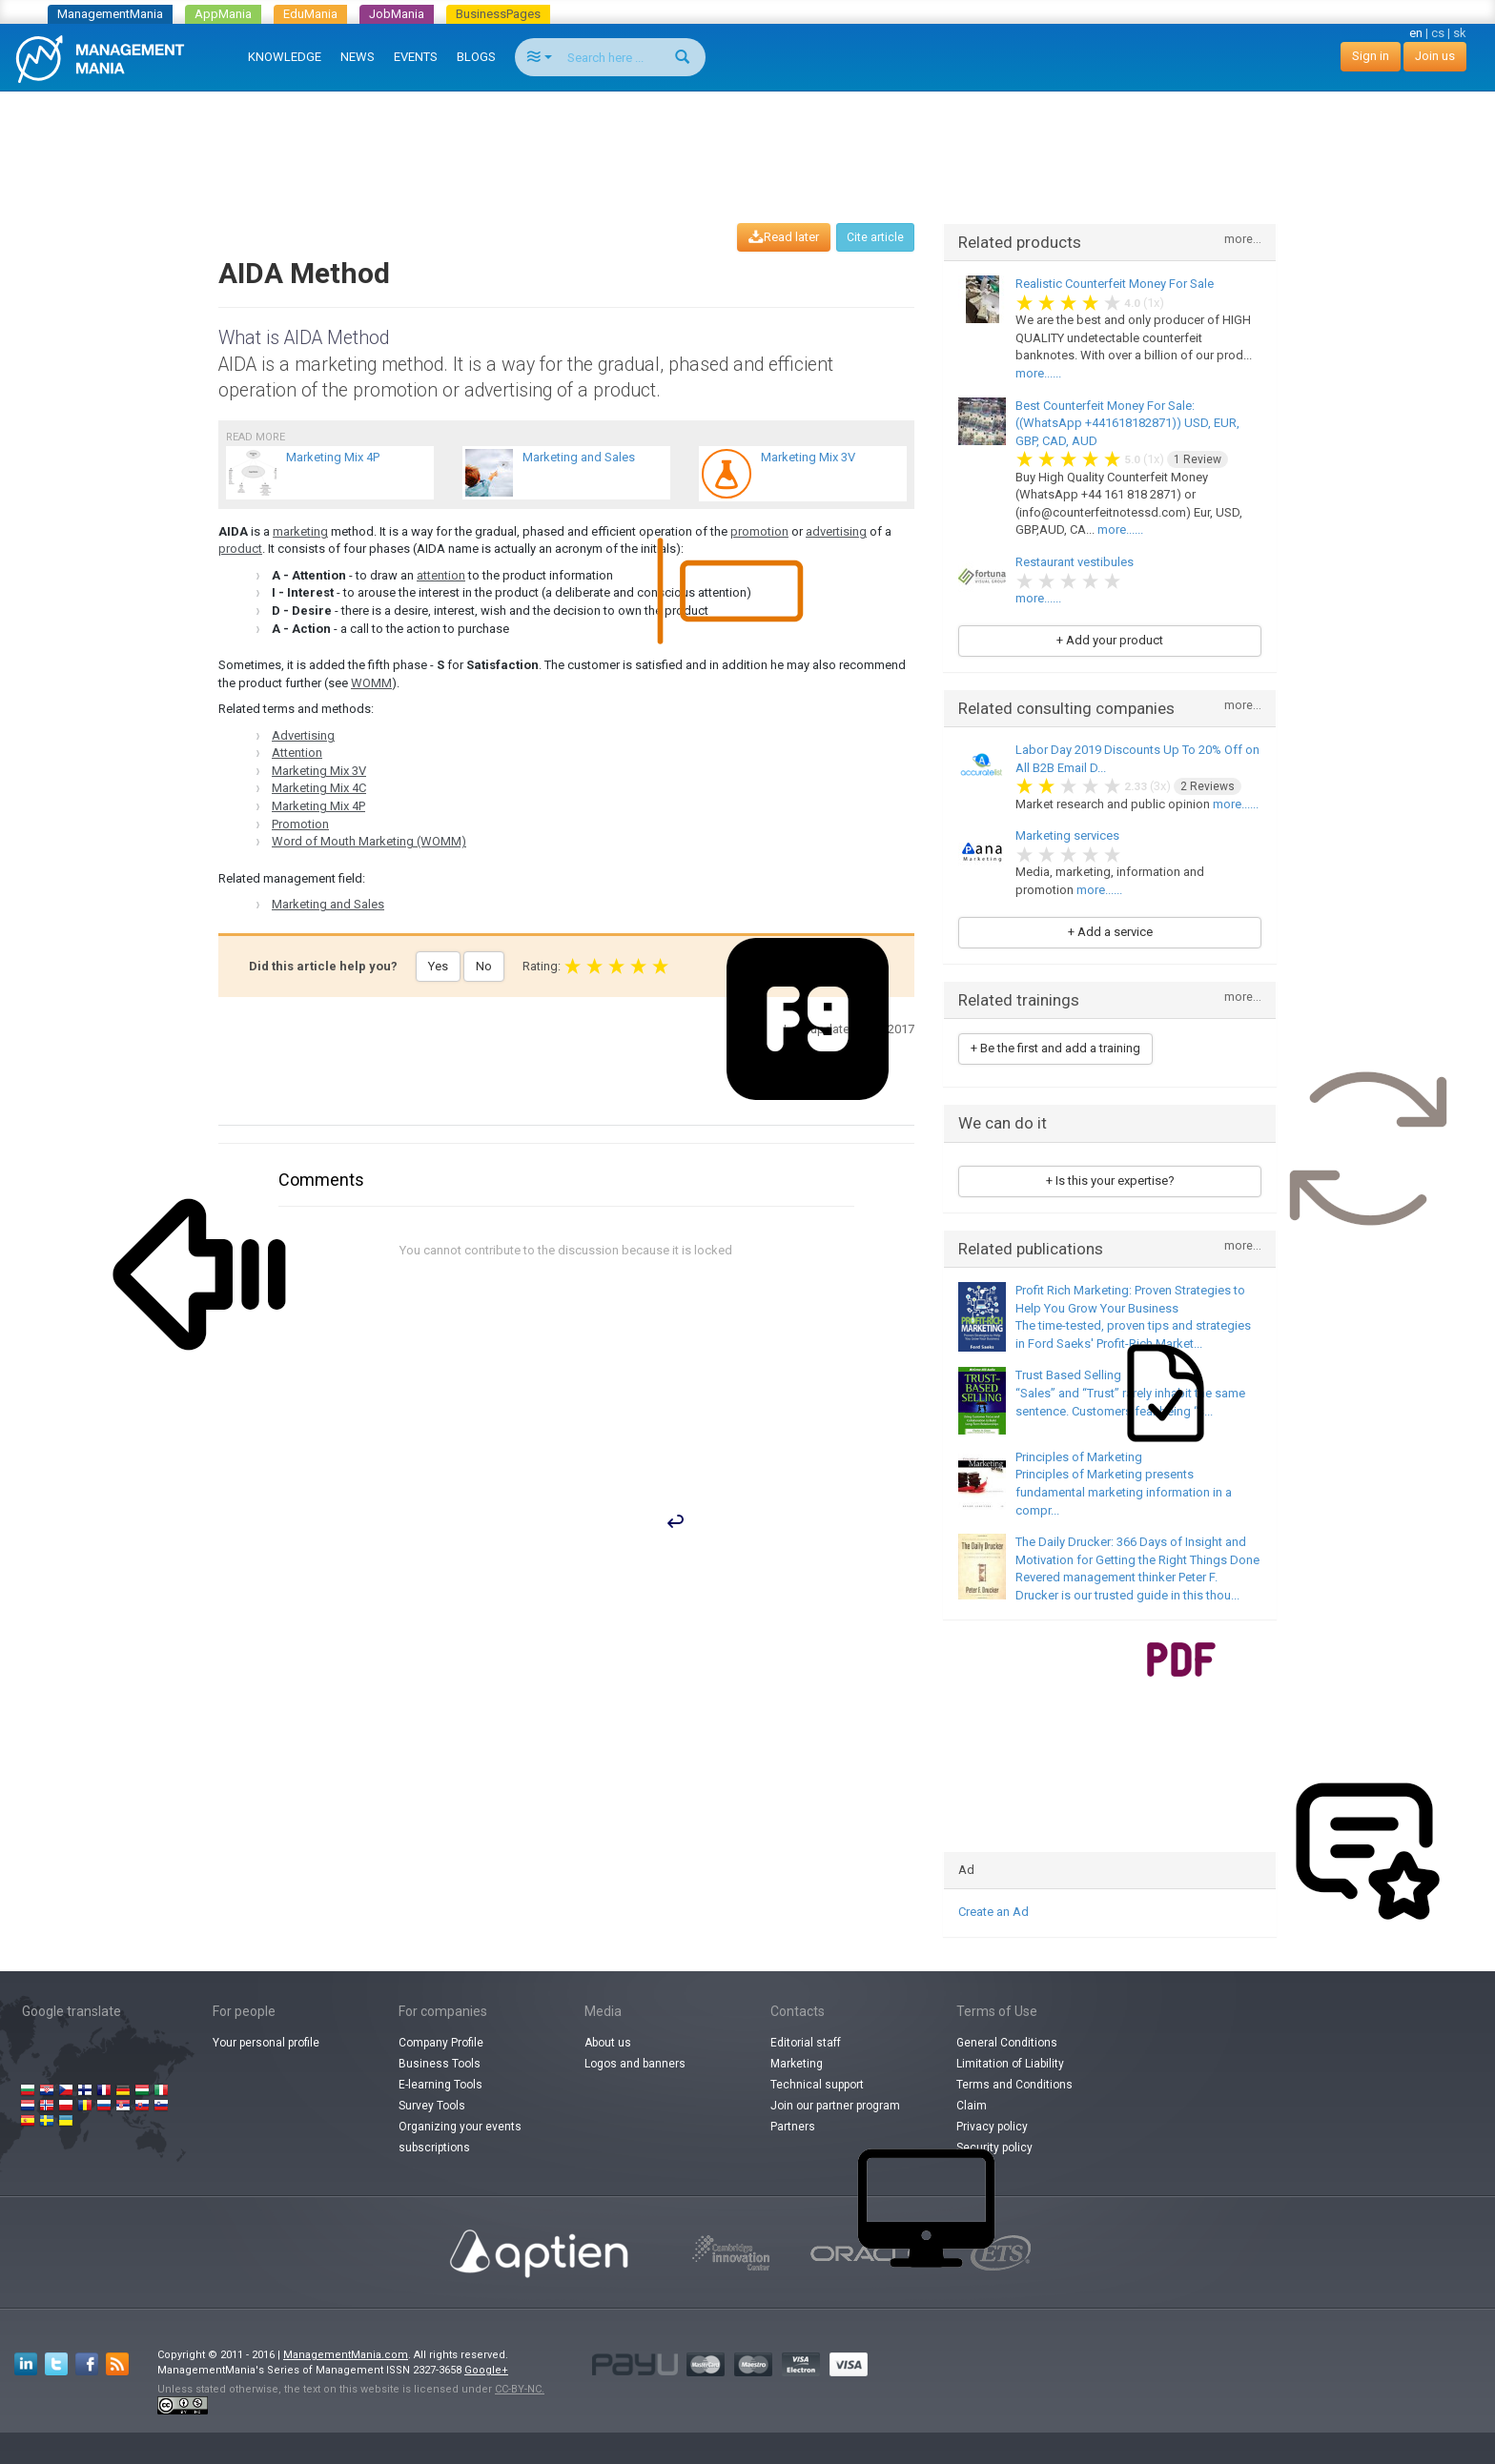  Describe the element at coordinates (1181, 1660) in the screenshot. I see `view or open a PDF document` at that location.